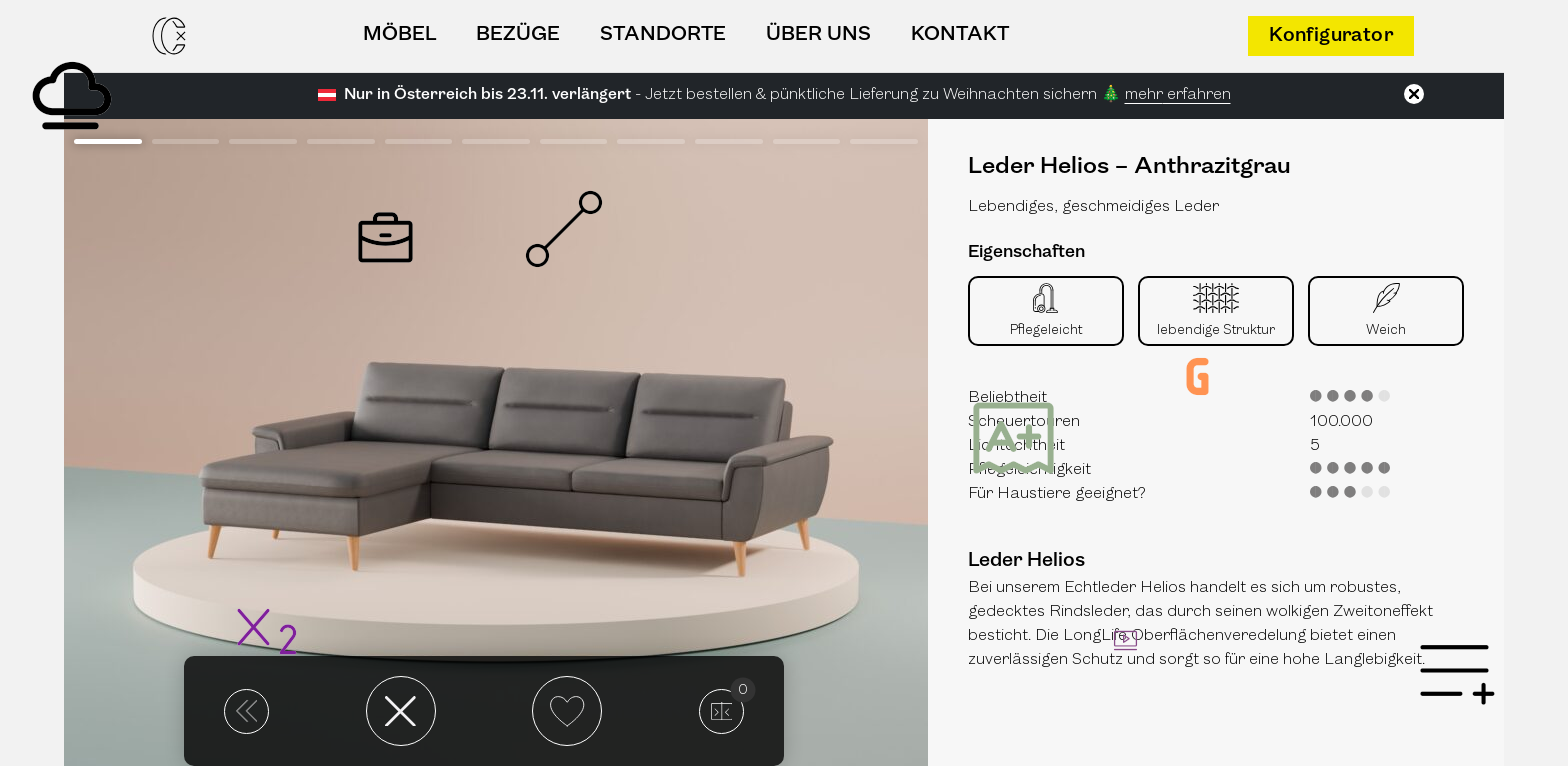  What do you see at coordinates (70, 97) in the screenshot?
I see `indicates foggy weather conditions` at bounding box center [70, 97].